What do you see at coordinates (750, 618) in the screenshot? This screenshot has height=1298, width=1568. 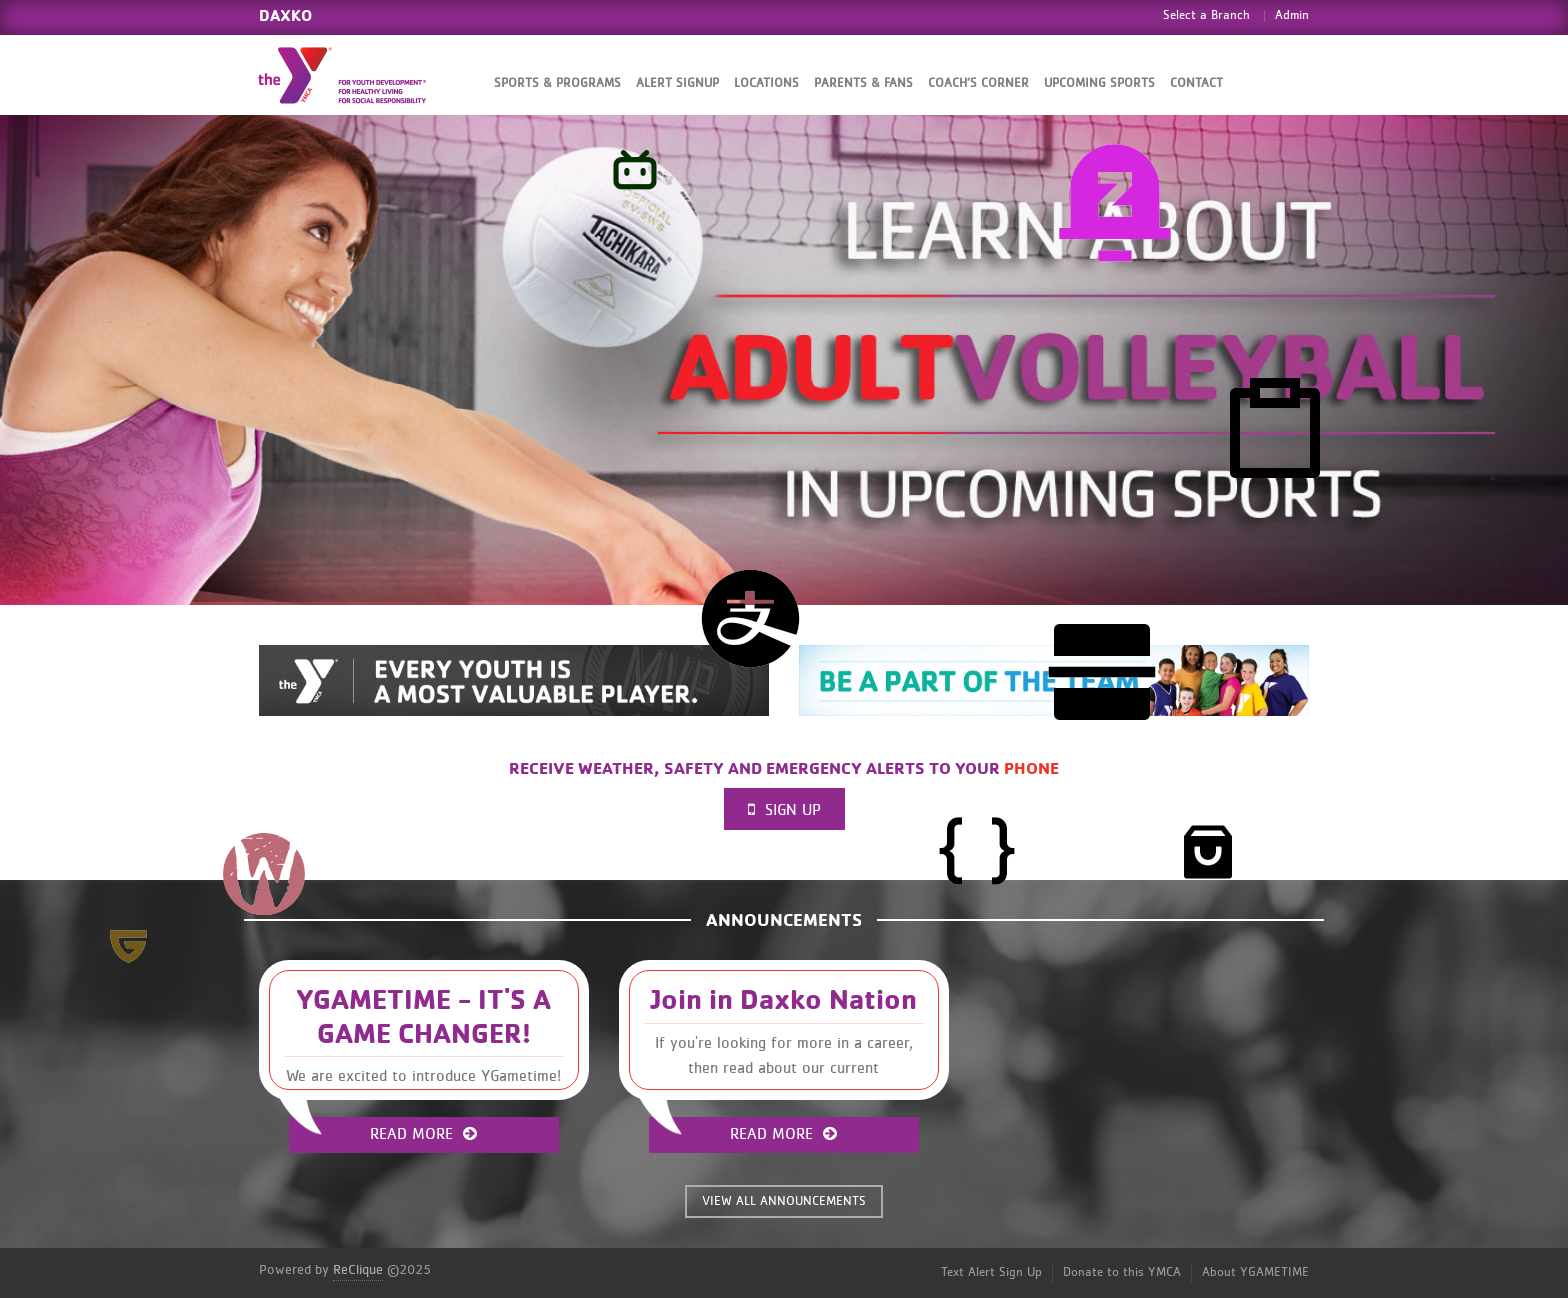 I see `pay with alipay` at bounding box center [750, 618].